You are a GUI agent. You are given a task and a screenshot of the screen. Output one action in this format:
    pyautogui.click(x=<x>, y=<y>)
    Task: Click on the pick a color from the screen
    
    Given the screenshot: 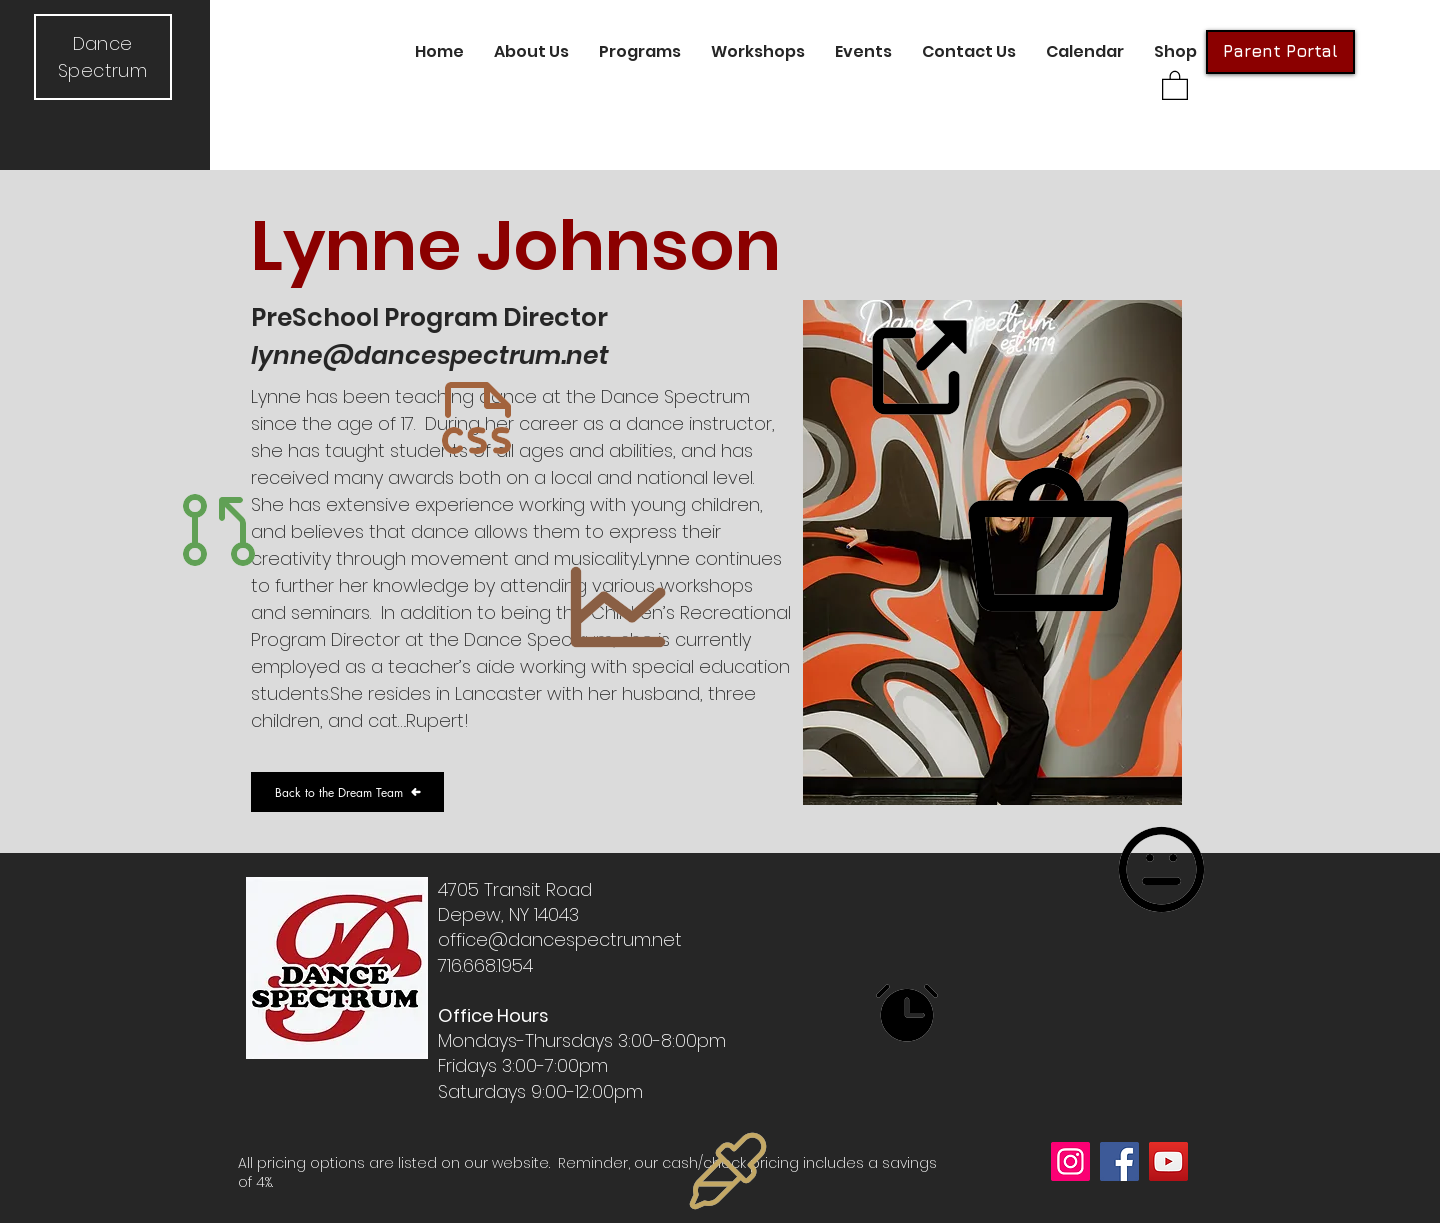 What is the action you would take?
    pyautogui.click(x=728, y=1171)
    